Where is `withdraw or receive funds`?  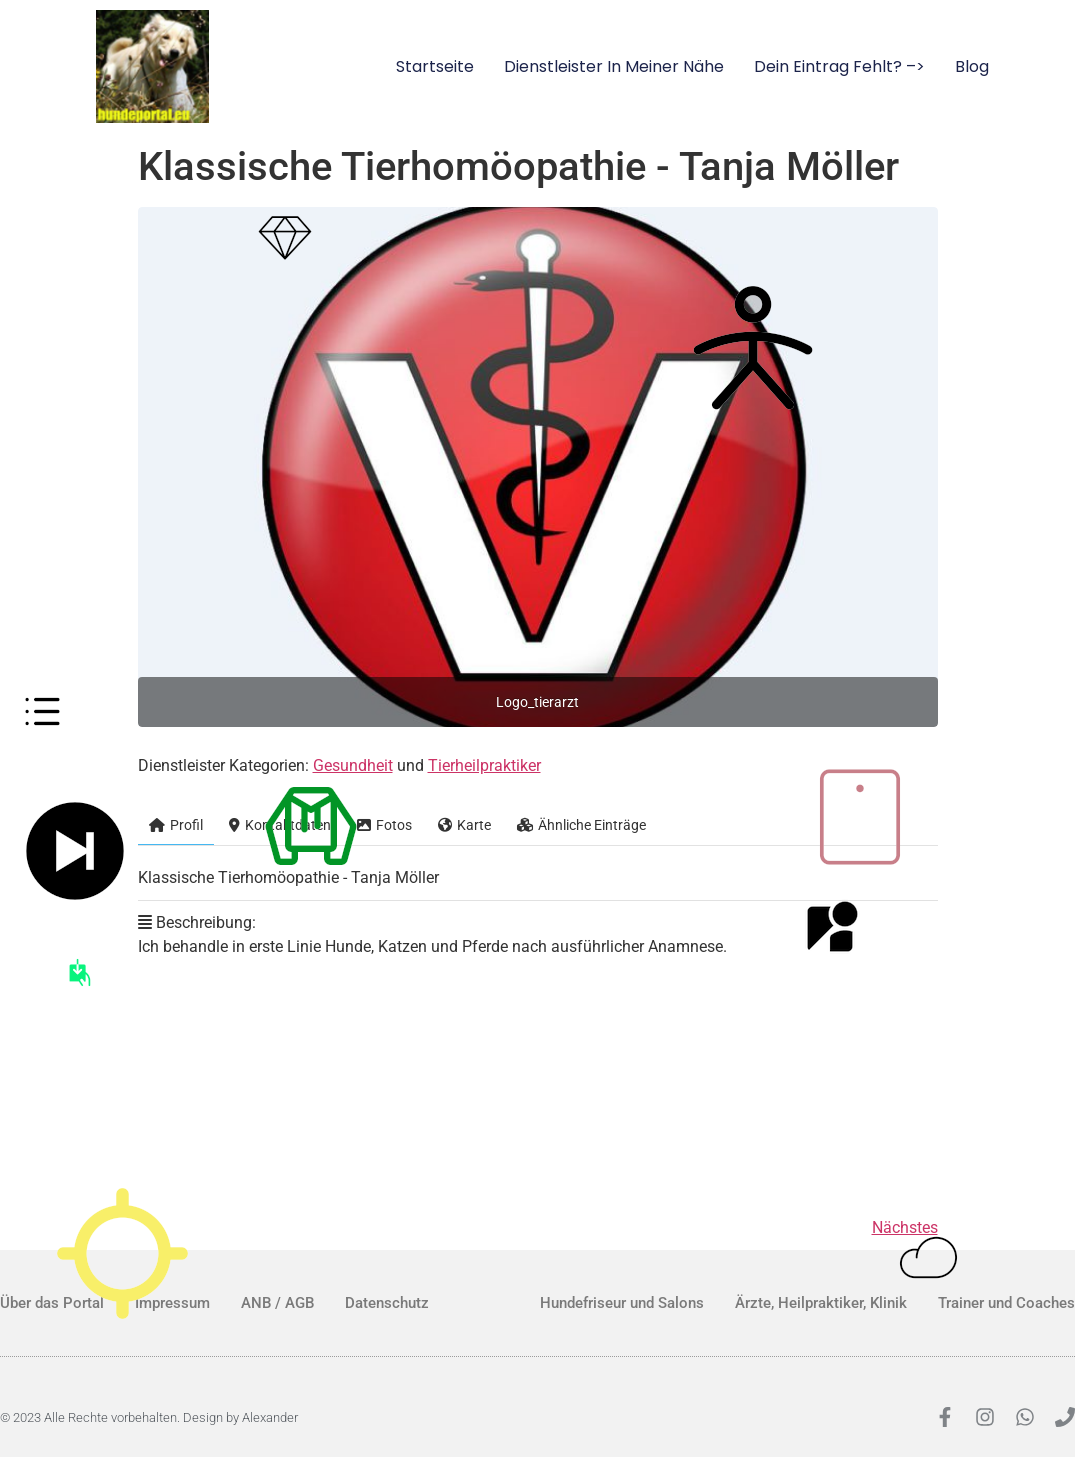
withdraw or receive funds is located at coordinates (78, 972).